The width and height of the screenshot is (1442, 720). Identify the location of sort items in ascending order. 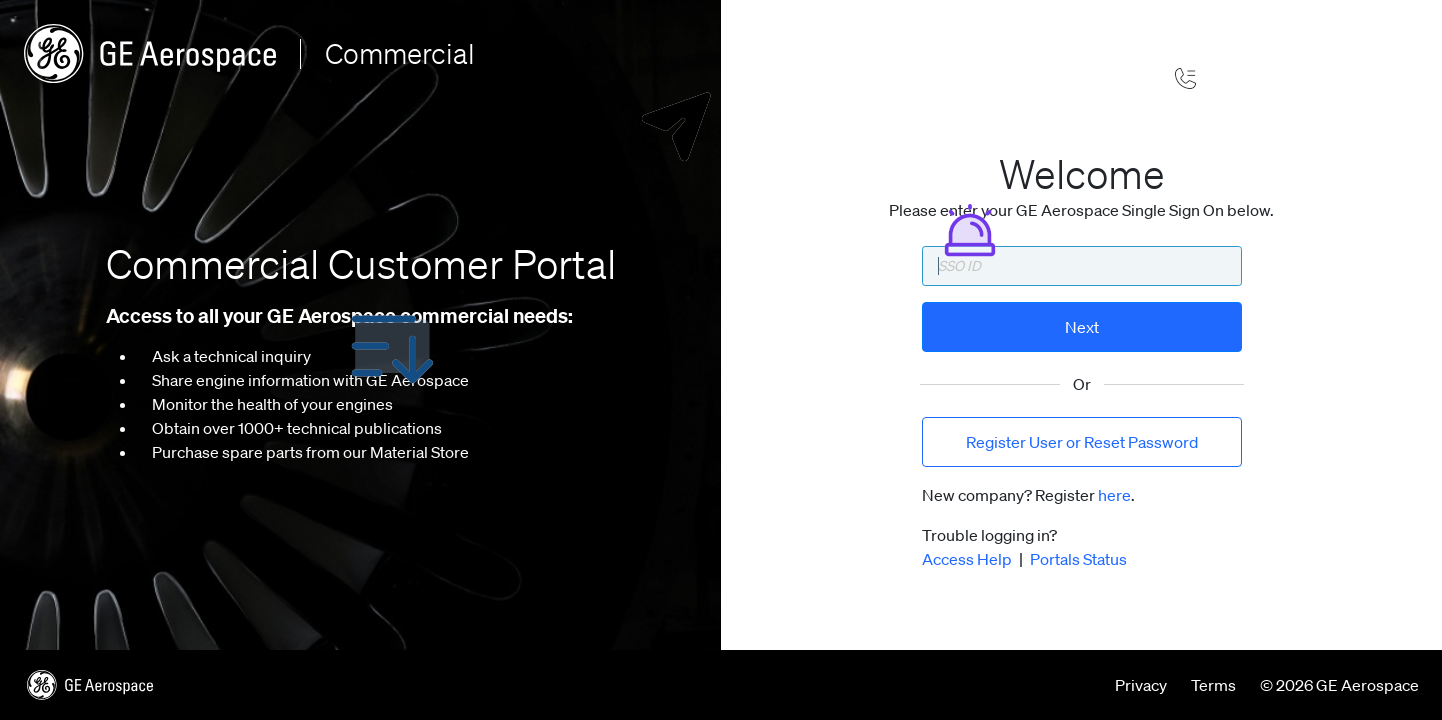
(389, 346).